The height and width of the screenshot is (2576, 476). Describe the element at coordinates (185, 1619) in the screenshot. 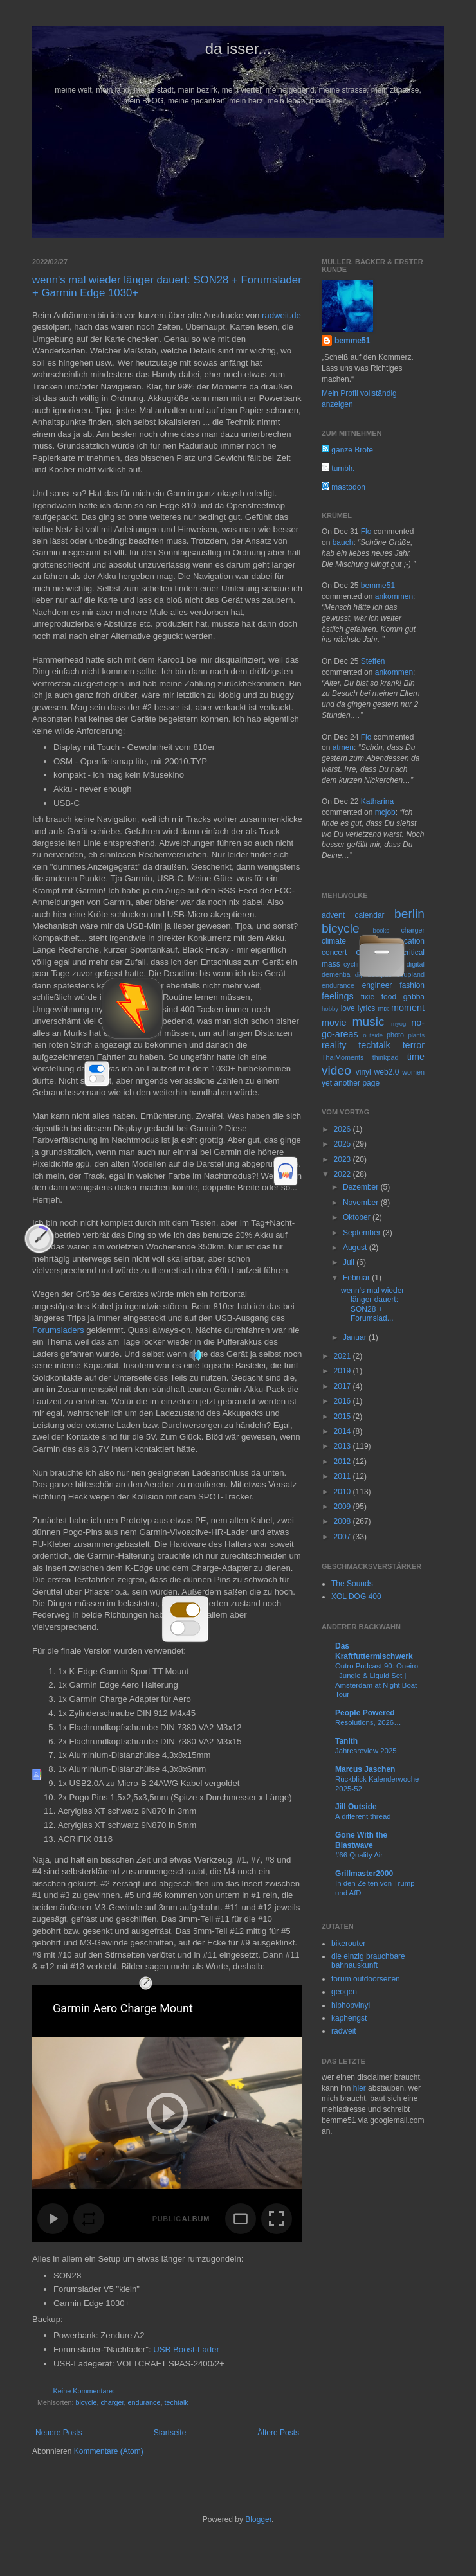

I see `open desktop preferences or settings` at that location.